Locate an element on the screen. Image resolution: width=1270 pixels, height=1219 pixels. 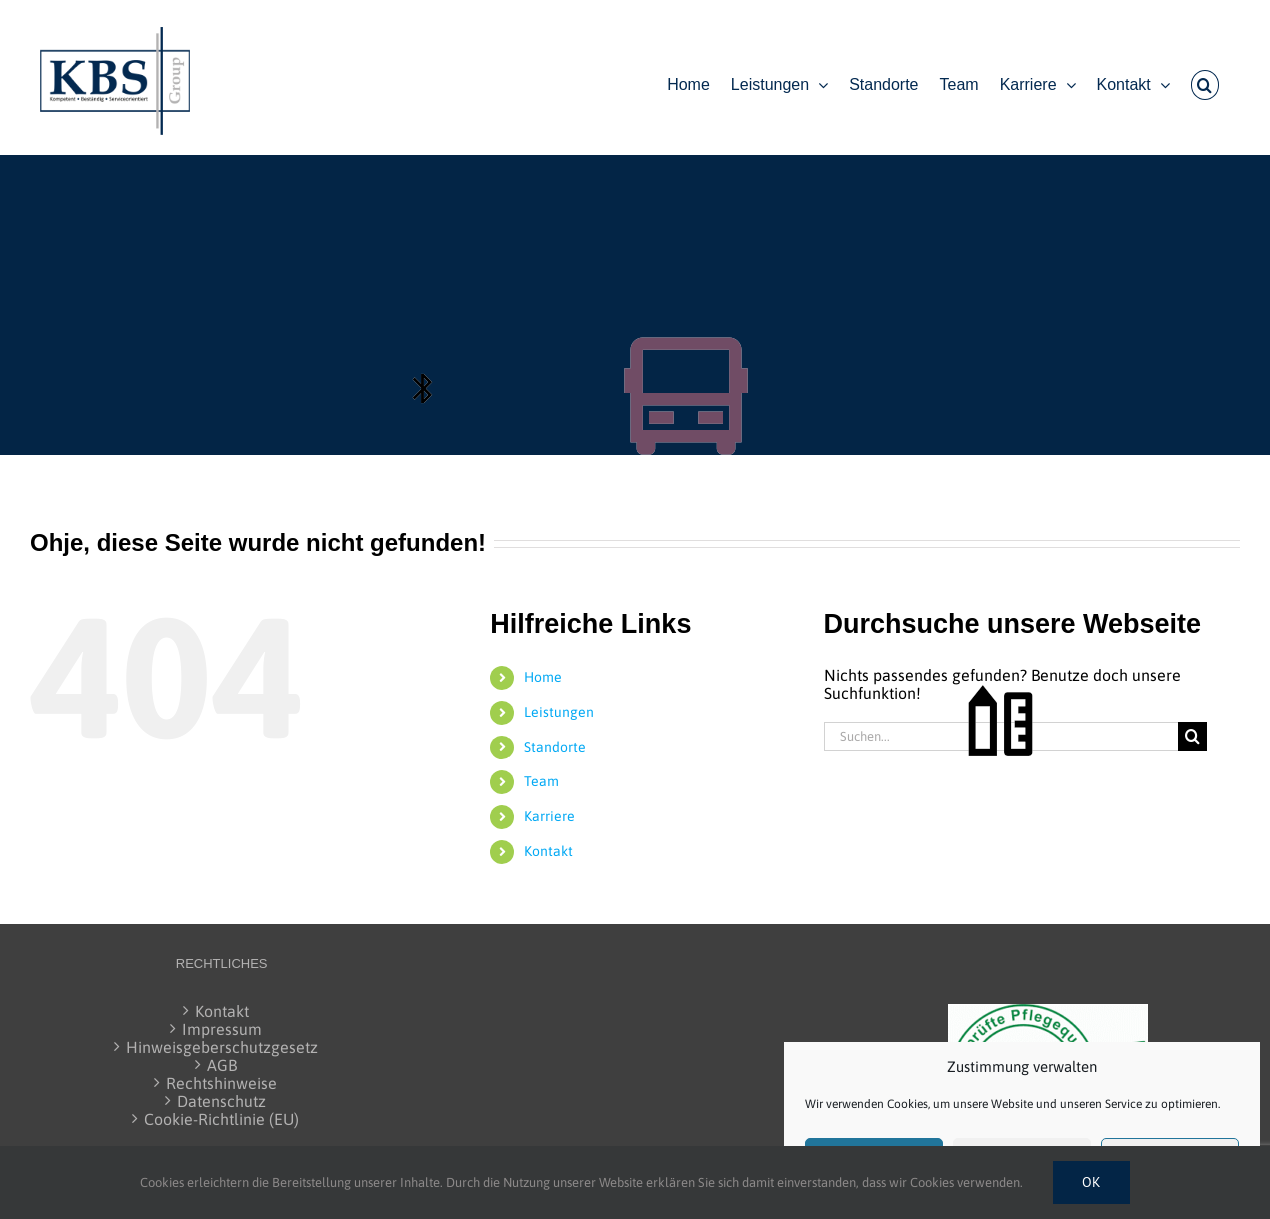
access design tools is located at coordinates (1000, 720).